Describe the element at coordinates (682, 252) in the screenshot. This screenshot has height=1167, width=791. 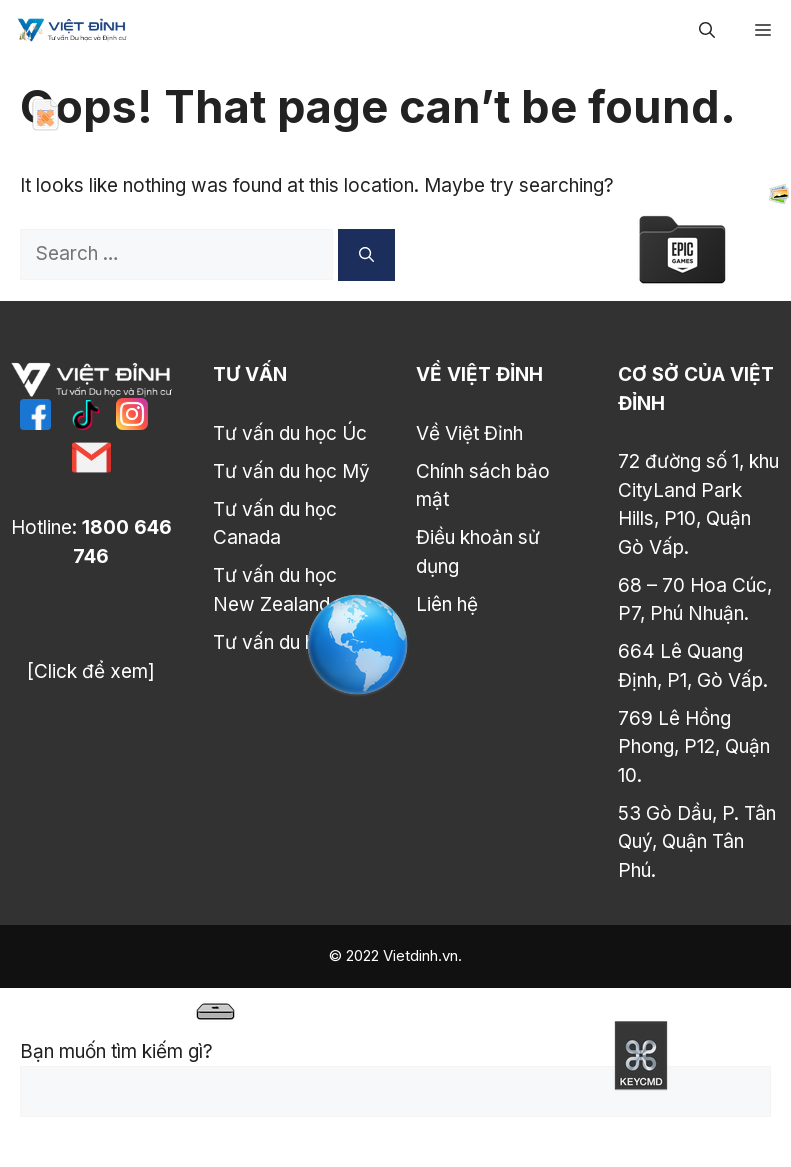
I see `open epic games store folder` at that location.